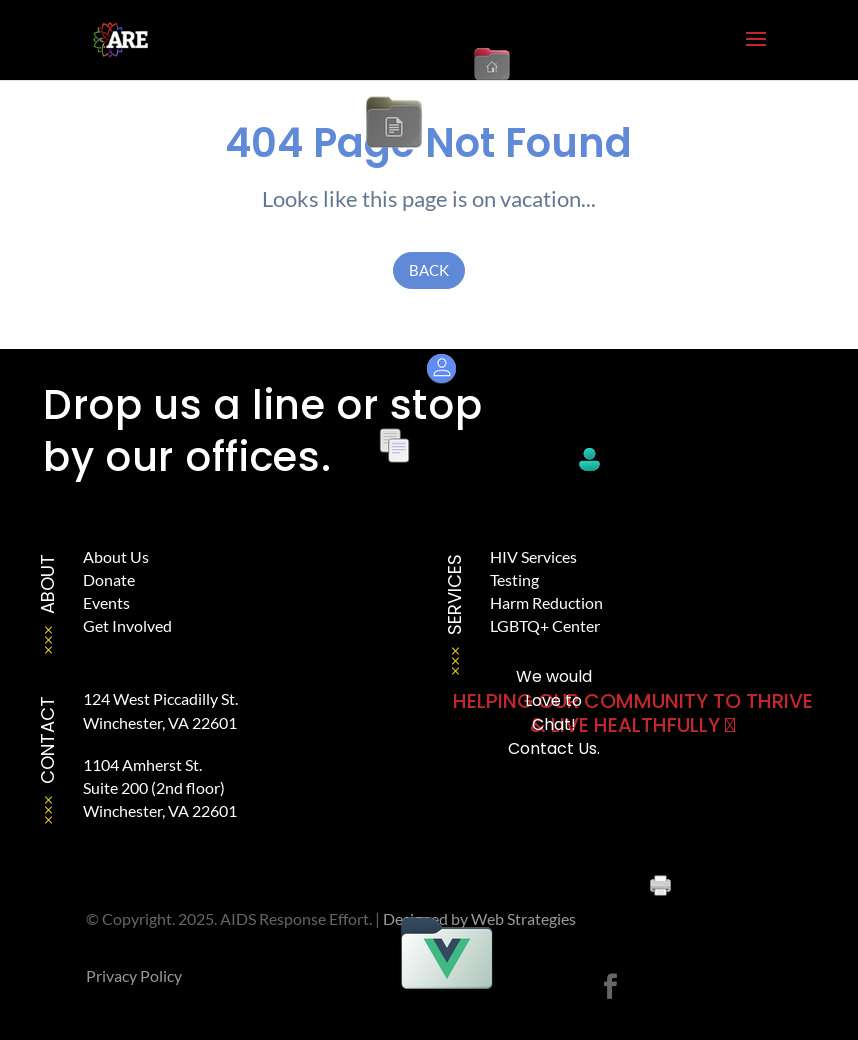 The height and width of the screenshot is (1040, 858). Describe the element at coordinates (394, 122) in the screenshot. I see `open your documents folder` at that location.